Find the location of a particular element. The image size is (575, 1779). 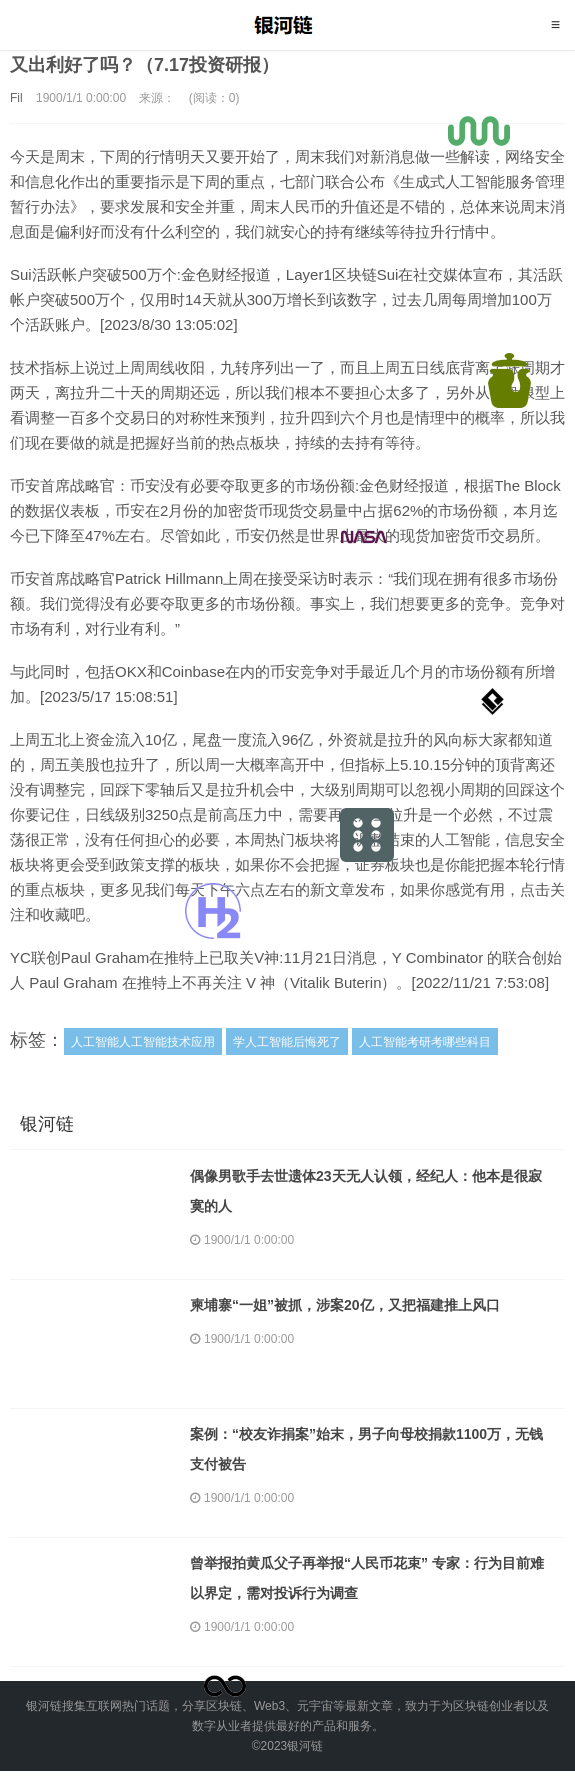

NASA official app or website link is located at coordinates (364, 537).